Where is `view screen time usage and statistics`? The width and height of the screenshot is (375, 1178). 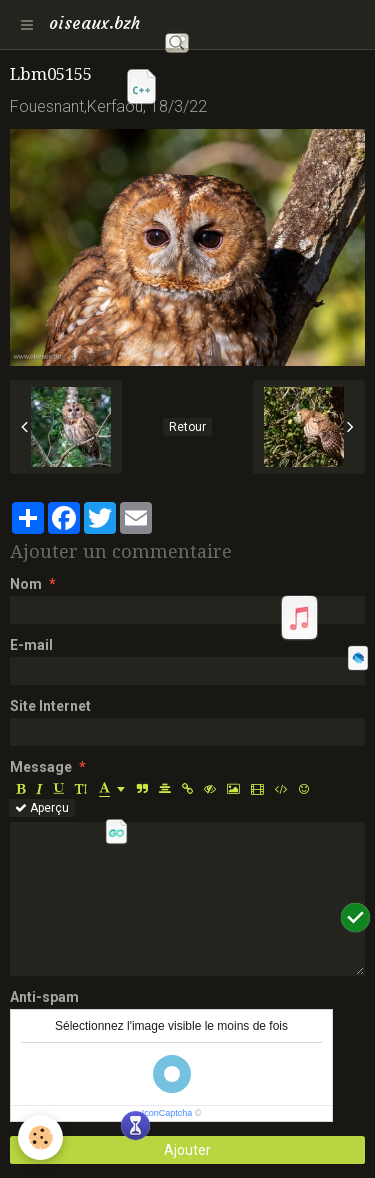
view screen time usage and statistics is located at coordinates (135, 1125).